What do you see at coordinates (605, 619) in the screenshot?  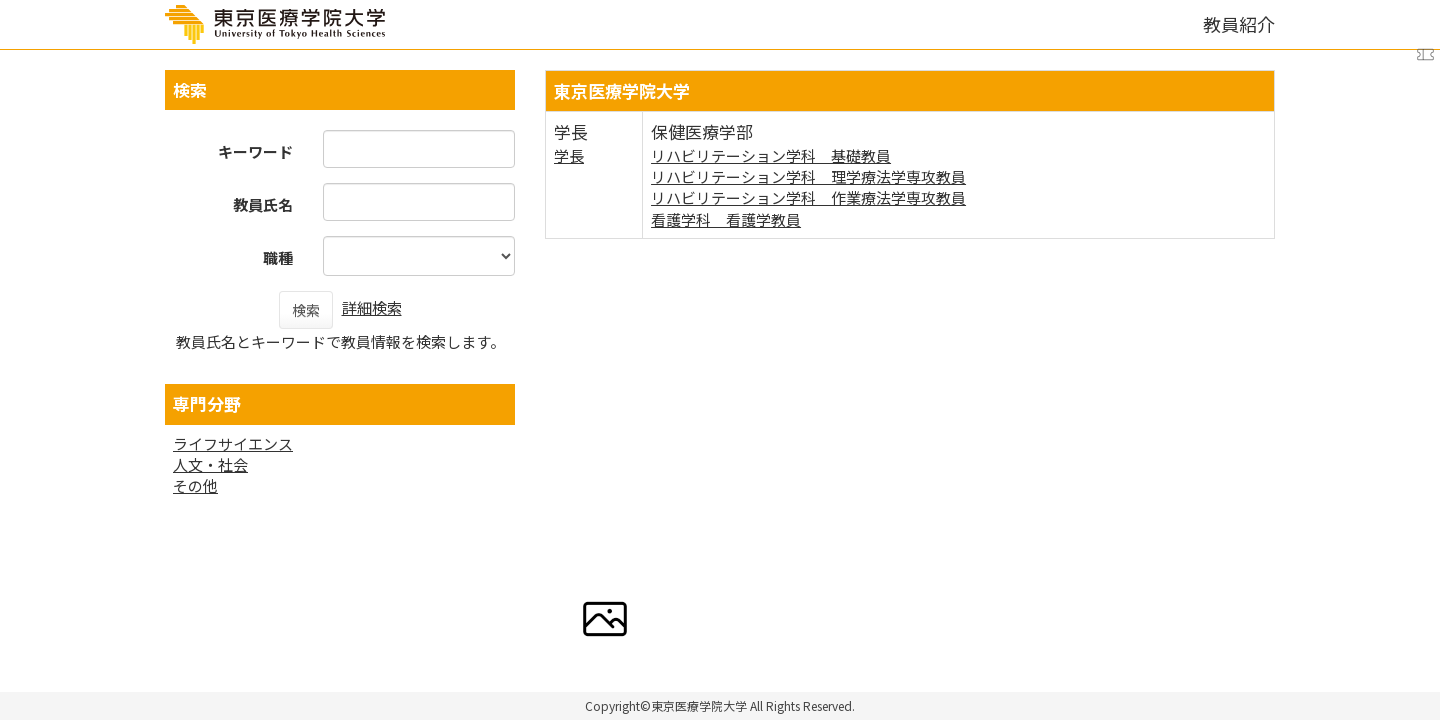 I see `view photo or image` at bounding box center [605, 619].